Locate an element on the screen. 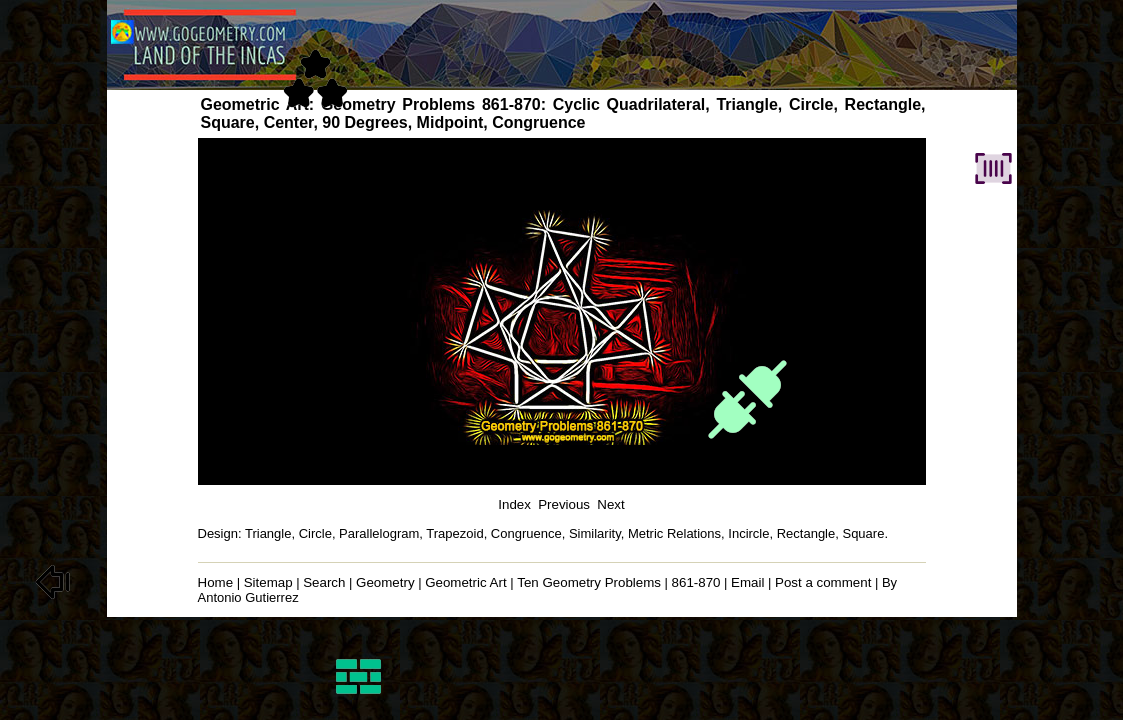 The image size is (1123, 720). scan a barcode is located at coordinates (993, 168).